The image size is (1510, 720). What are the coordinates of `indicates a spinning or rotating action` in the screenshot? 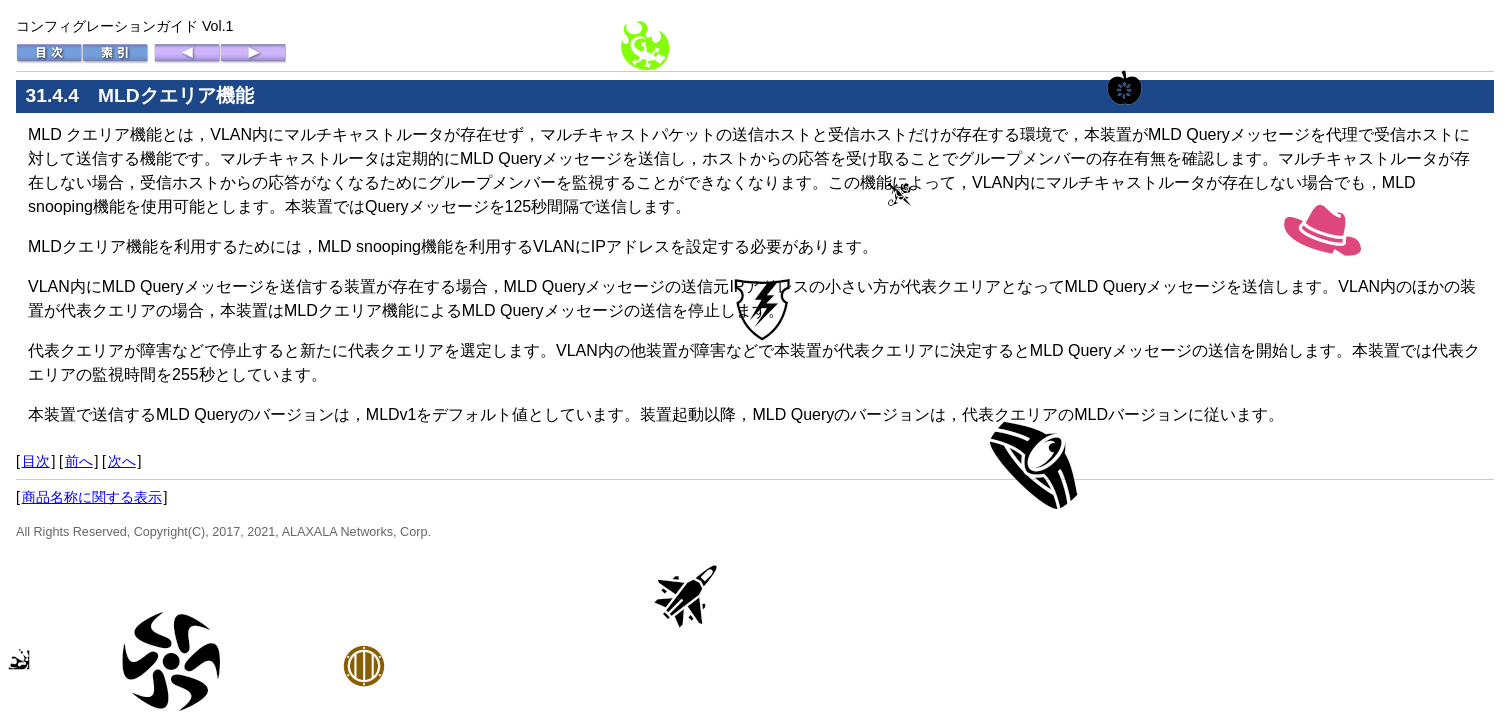 It's located at (171, 660).